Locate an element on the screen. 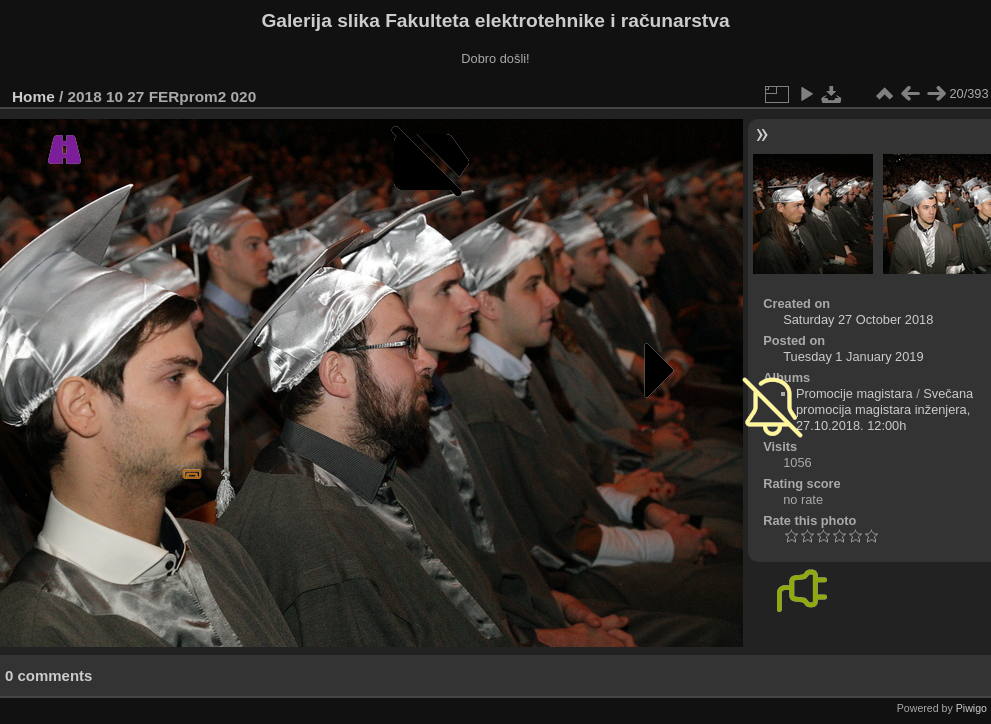 This screenshot has width=991, height=724. remove a label or tag is located at coordinates (430, 162).